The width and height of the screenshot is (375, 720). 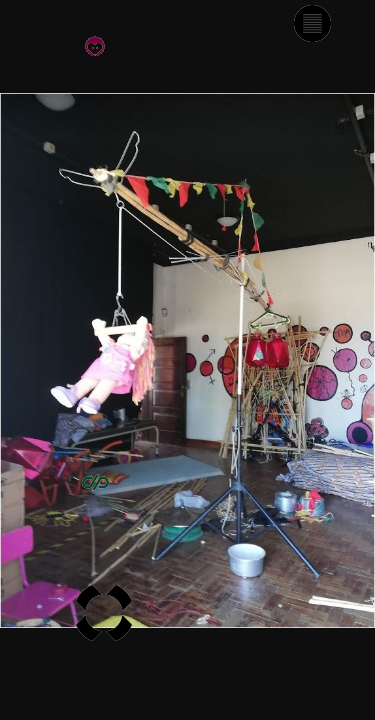 I want to click on MAAS (Metal as a Service) logo, so click(x=312, y=23).